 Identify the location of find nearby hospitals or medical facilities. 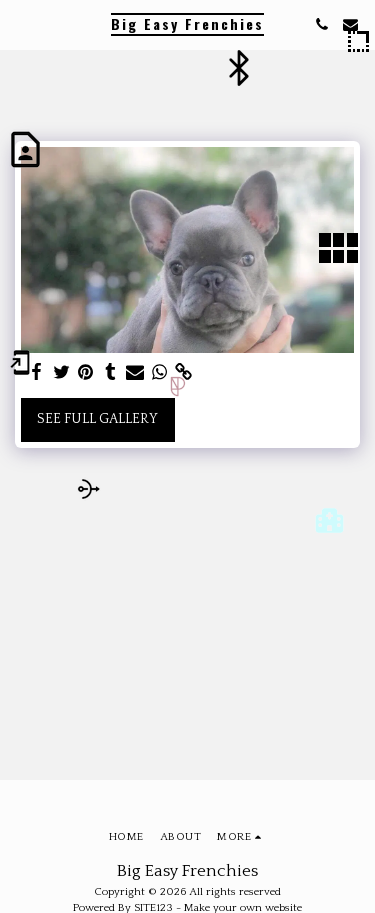
(329, 520).